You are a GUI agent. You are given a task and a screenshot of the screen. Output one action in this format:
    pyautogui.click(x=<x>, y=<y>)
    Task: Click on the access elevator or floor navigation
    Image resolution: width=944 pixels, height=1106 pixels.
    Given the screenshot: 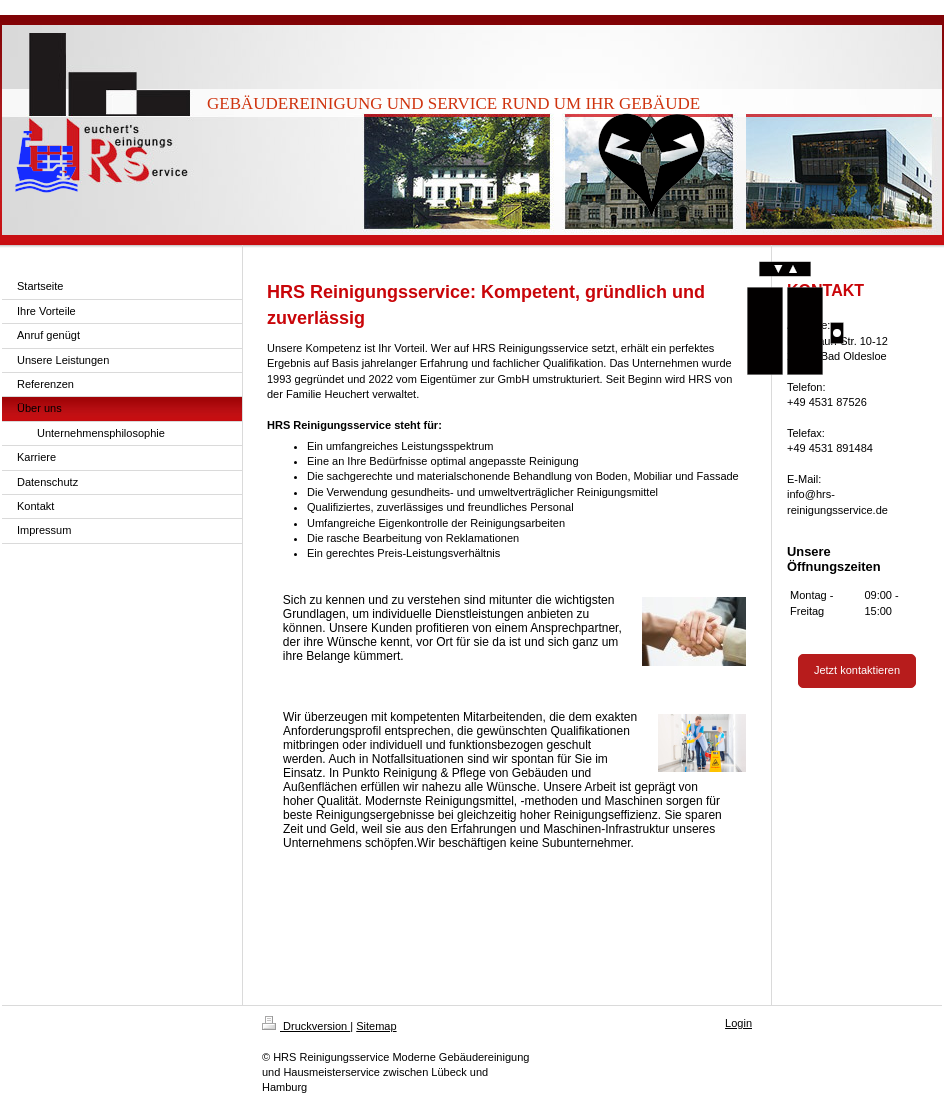 What is the action you would take?
    pyautogui.click(x=785, y=317)
    